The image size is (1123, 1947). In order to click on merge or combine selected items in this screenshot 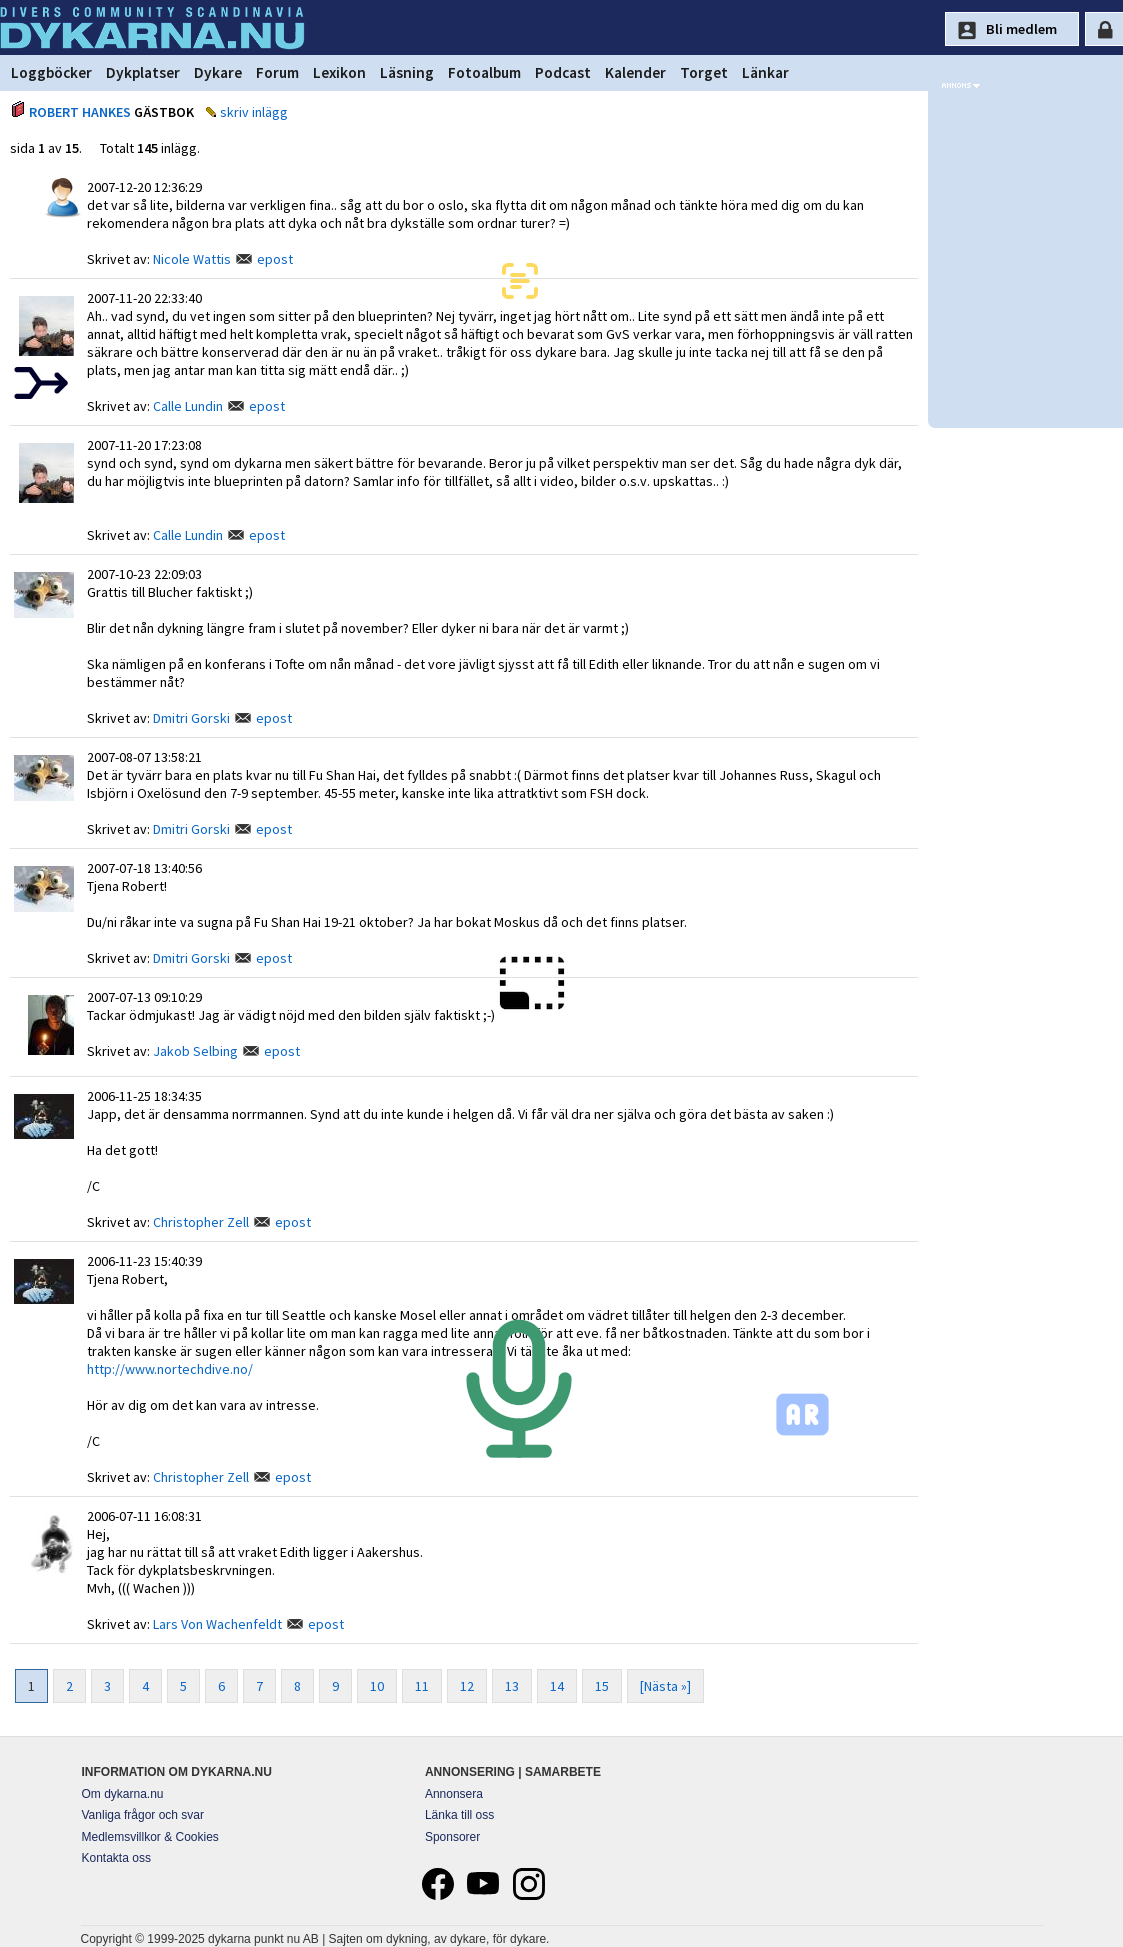, I will do `click(41, 383)`.